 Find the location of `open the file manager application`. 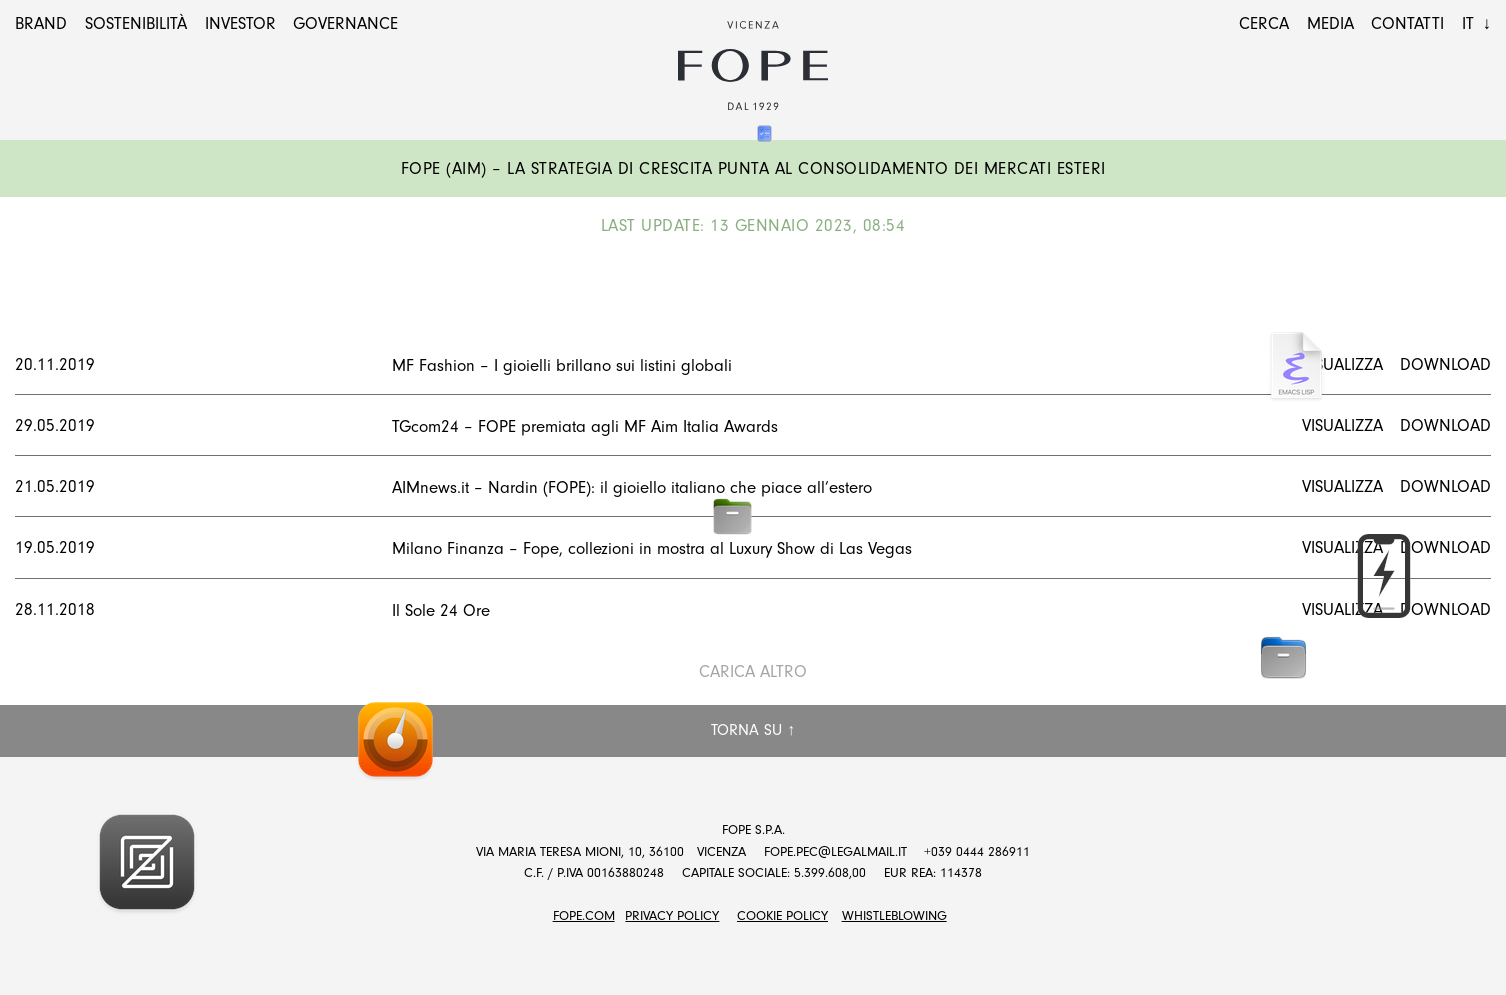

open the file manager application is located at coordinates (1283, 657).